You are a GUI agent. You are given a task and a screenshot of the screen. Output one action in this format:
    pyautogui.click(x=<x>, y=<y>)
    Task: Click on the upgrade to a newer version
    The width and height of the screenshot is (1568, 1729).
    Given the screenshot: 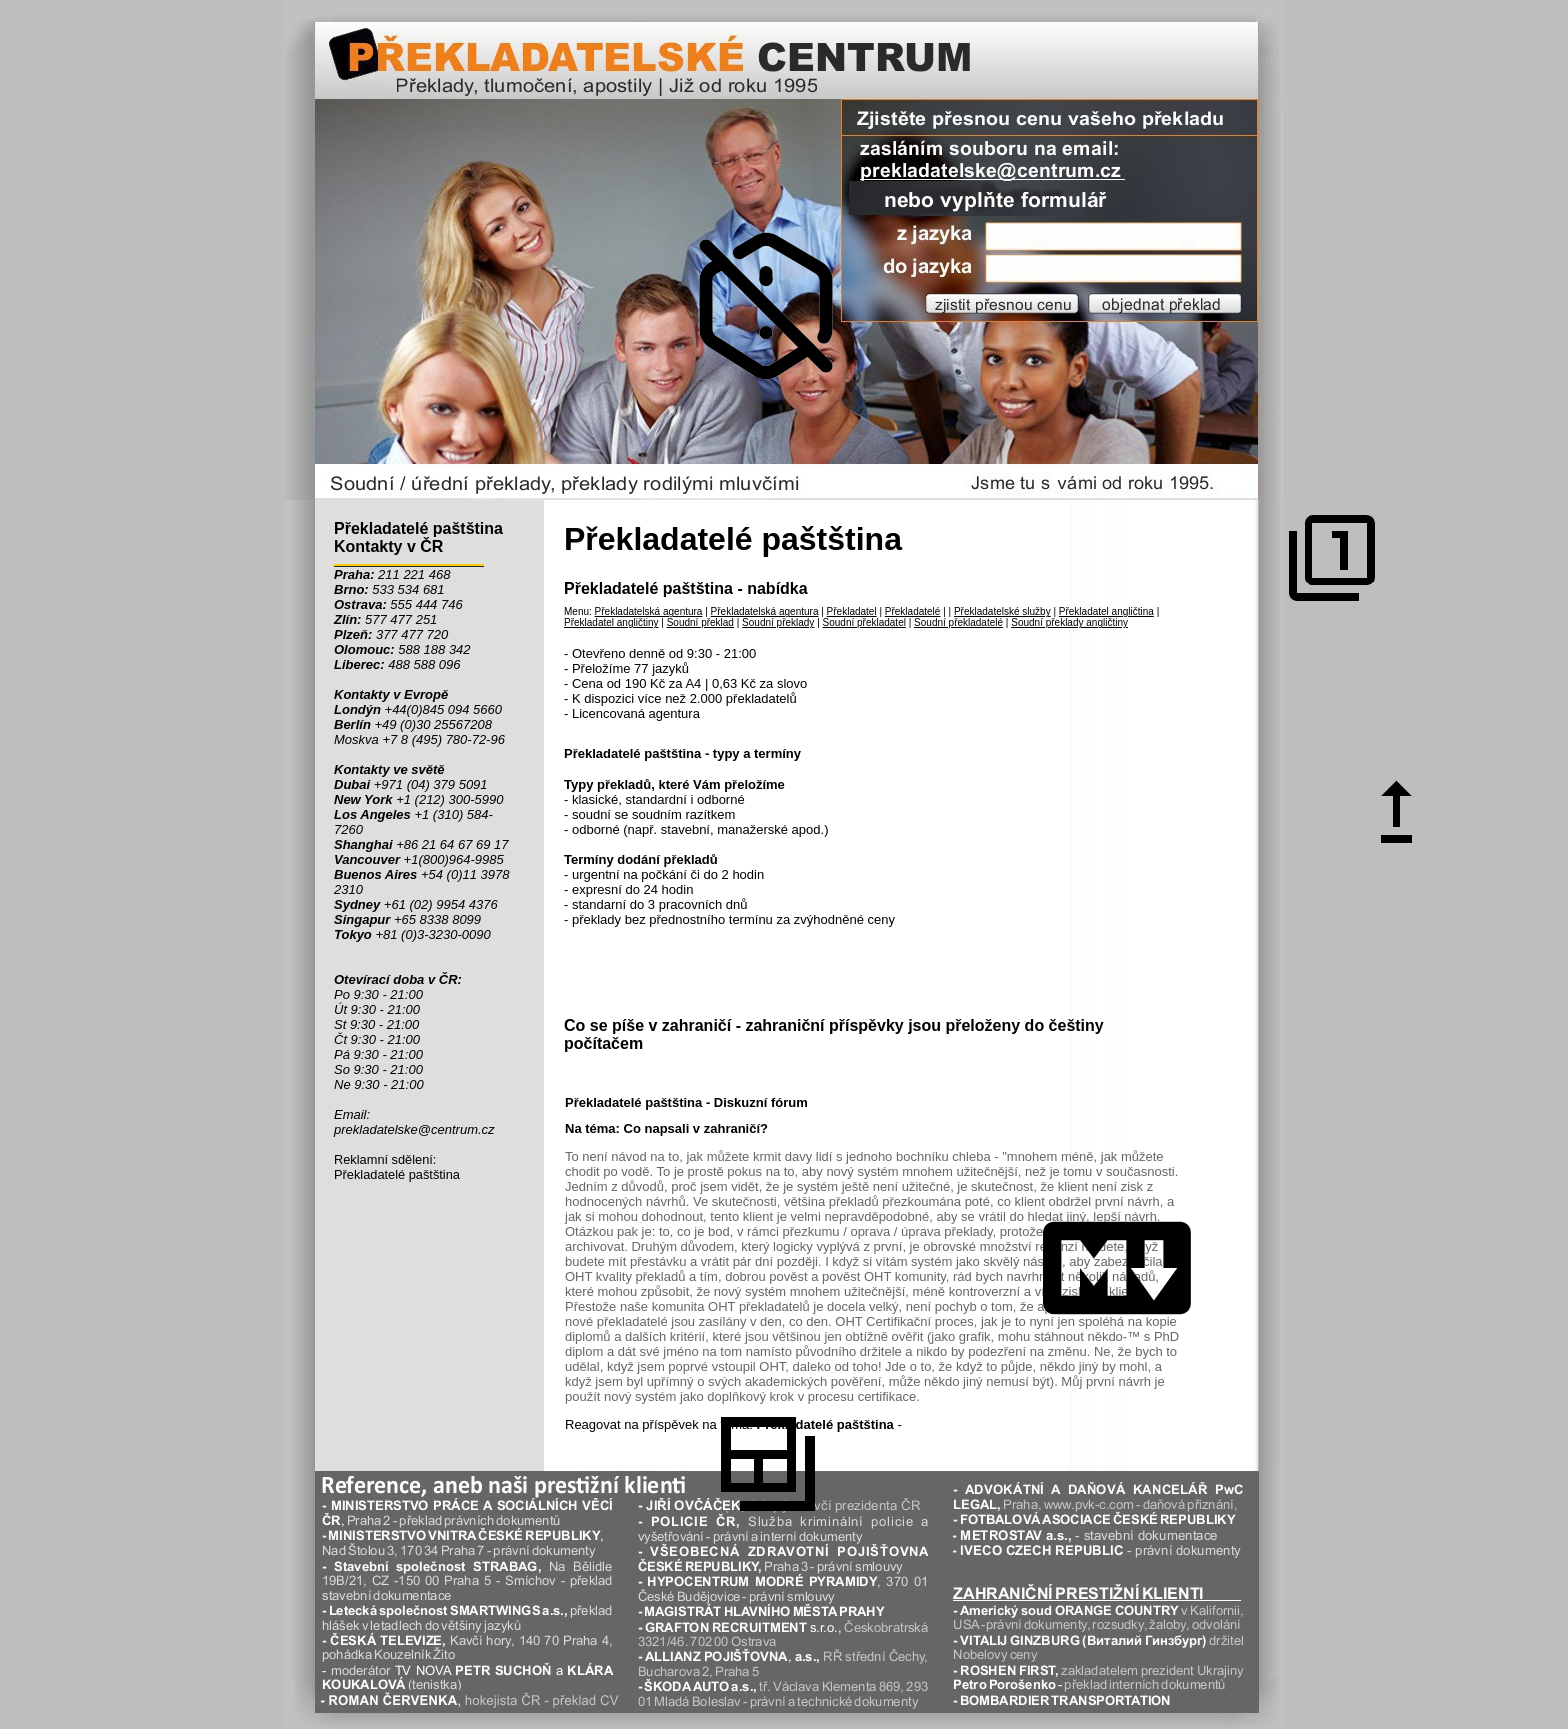 What is the action you would take?
    pyautogui.click(x=1396, y=811)
    